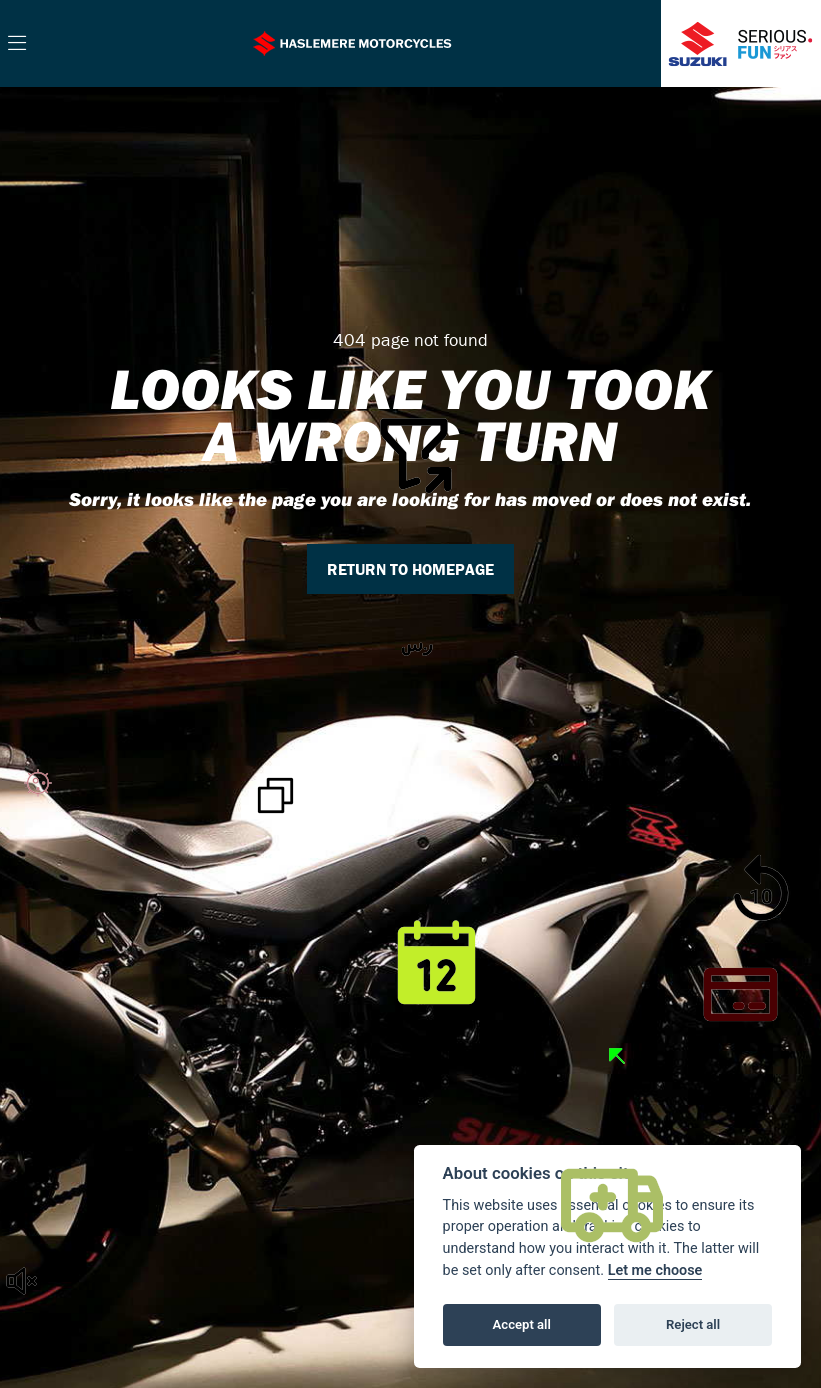 Image resolution: width=821 pixels, height=1388 pixels. I want to click on manage payment methods, so click(740, 994).